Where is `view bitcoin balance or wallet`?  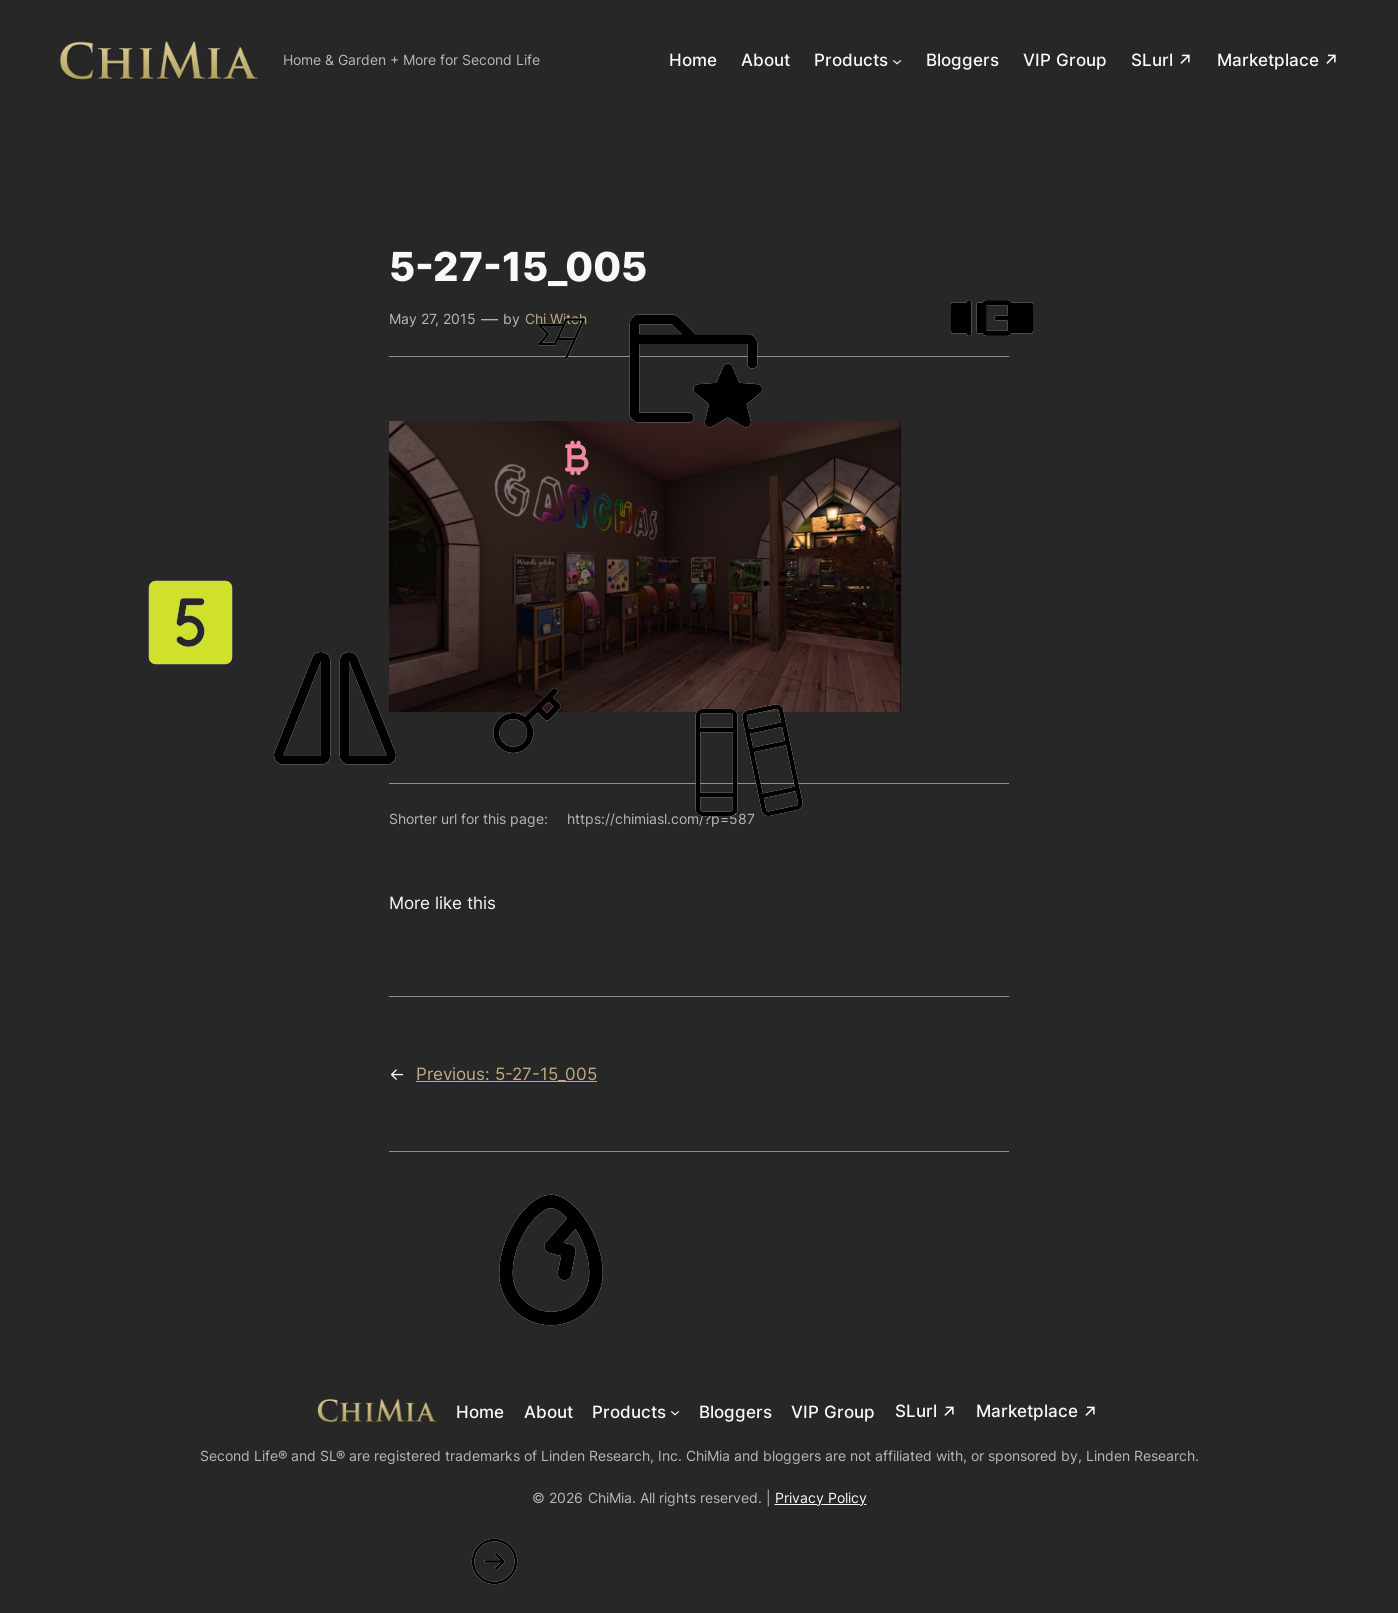
view bitcoin balance or wallet is located at coordinates (575, 458).